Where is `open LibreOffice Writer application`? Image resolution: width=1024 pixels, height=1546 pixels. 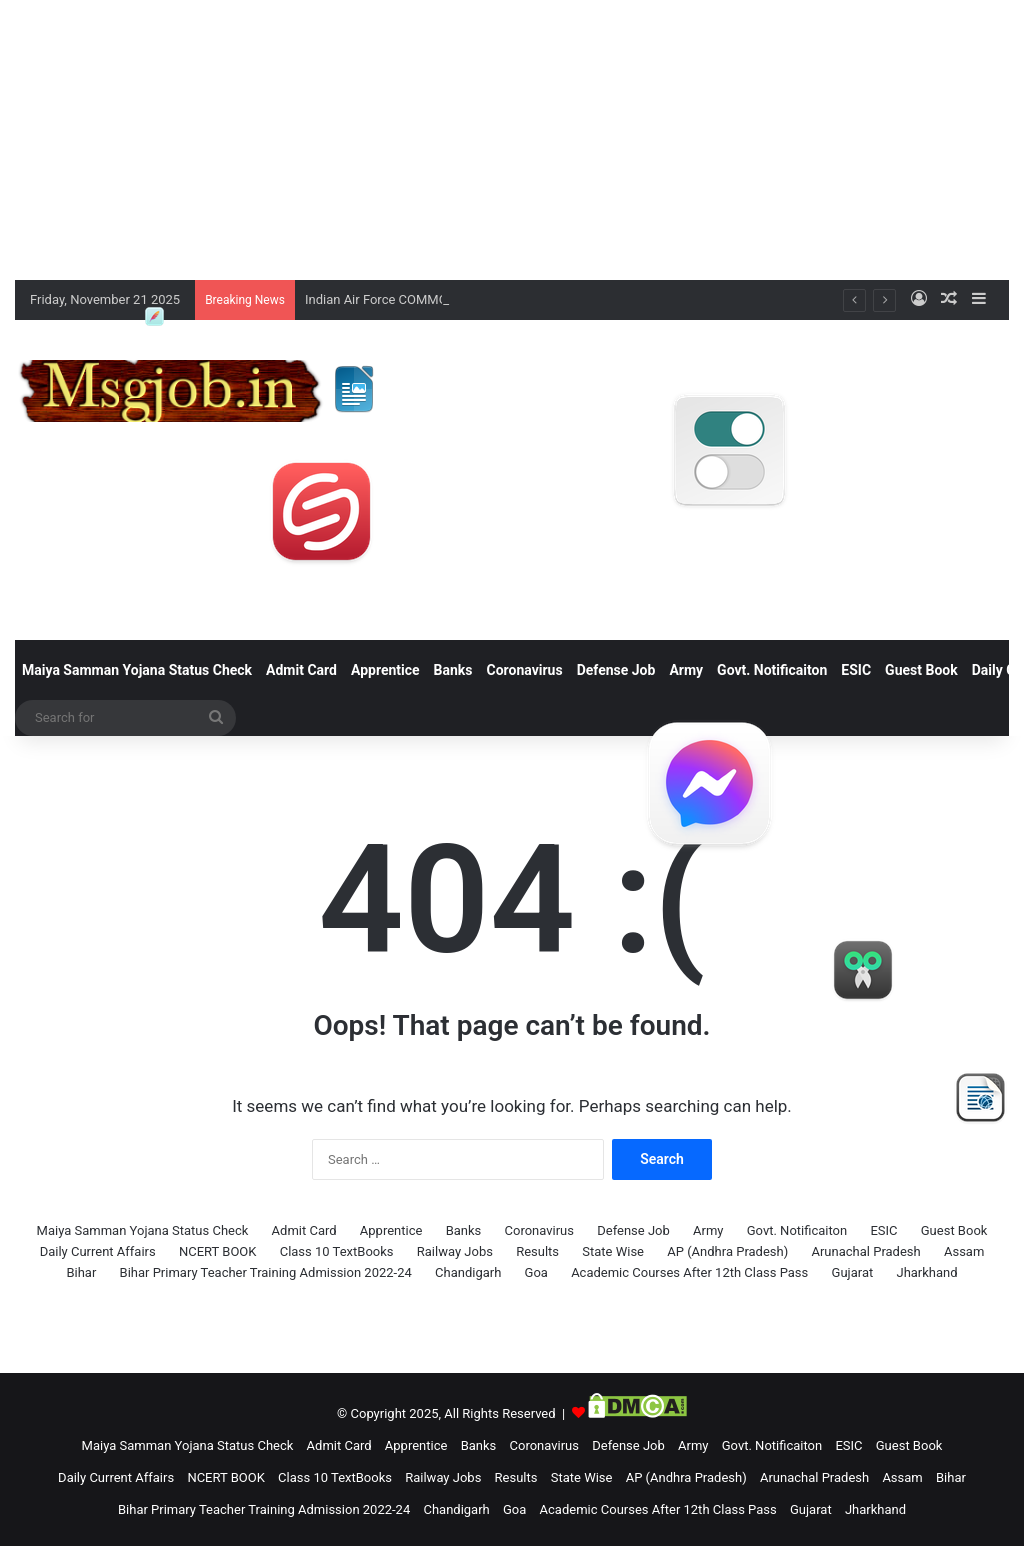
open LibreOffice Writer application is located at coordinates (354, 389).